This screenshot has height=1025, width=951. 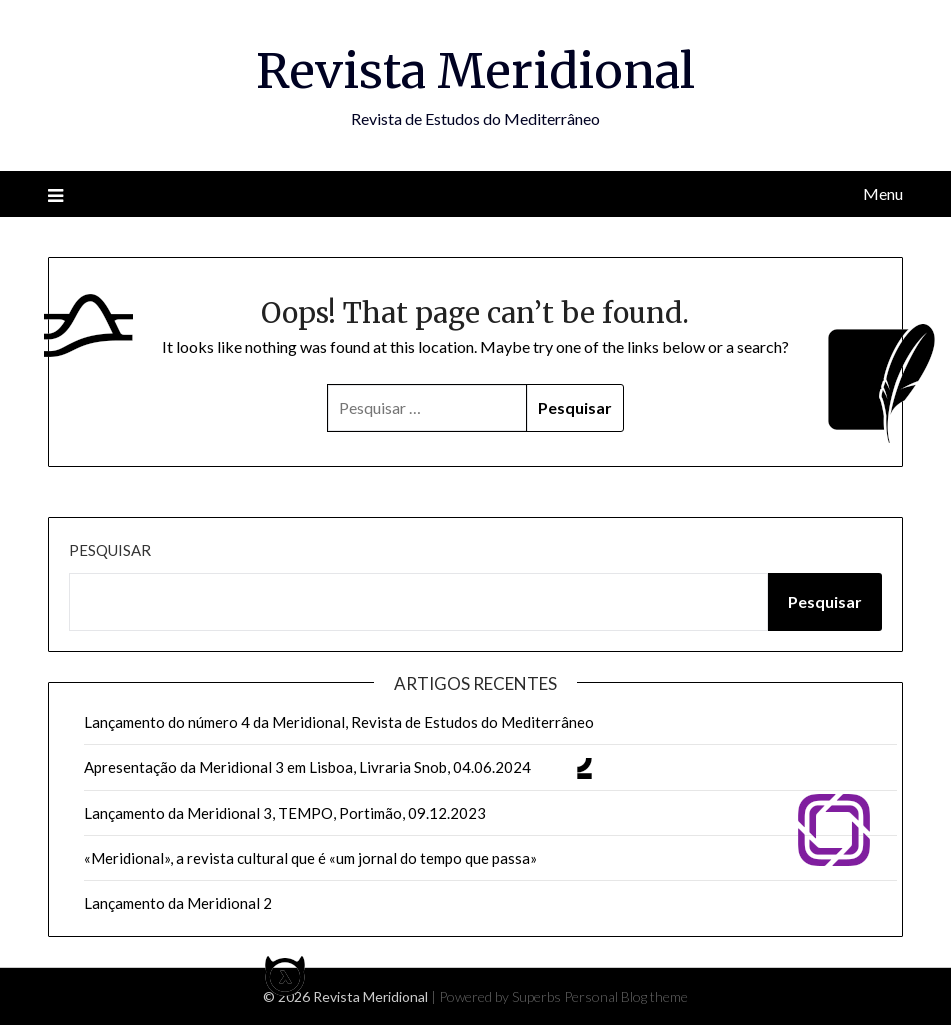 I want to click on hasura platform logo, so click(x=285, y=976).